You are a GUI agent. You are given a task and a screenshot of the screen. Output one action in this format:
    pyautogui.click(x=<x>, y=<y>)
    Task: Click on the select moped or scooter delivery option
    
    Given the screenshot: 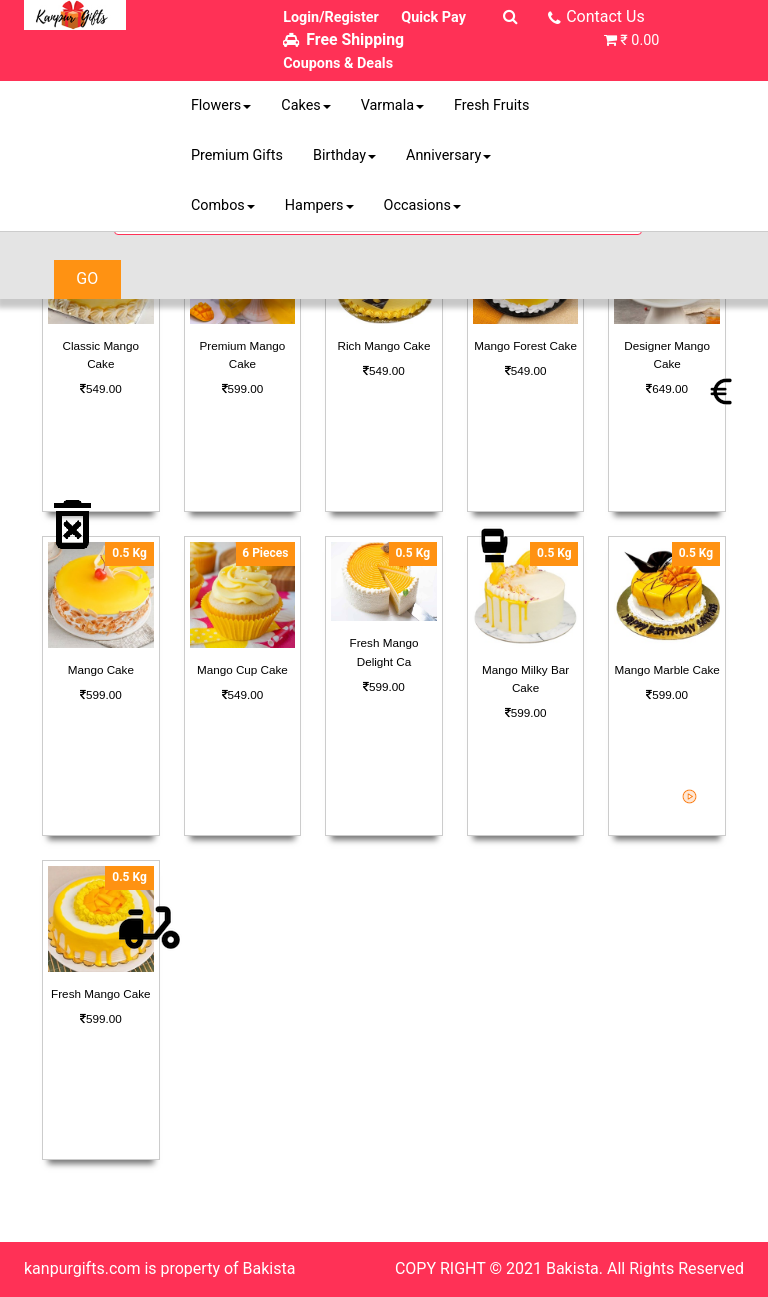 What is the action you would take?
    pyautogui.click(x=149, y=927)
    